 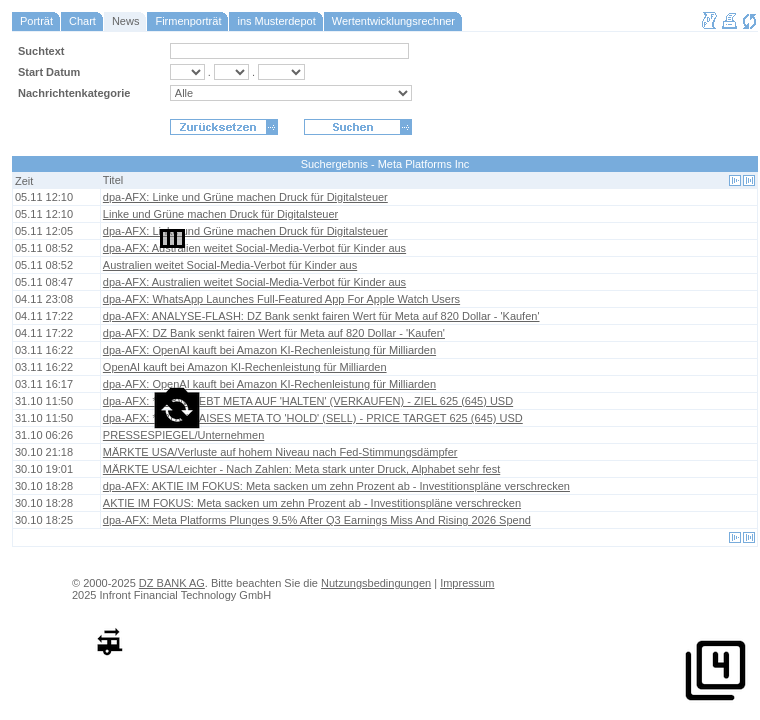 I want to click on indicates RV hookup amenities available, so click(x=108, y=641).